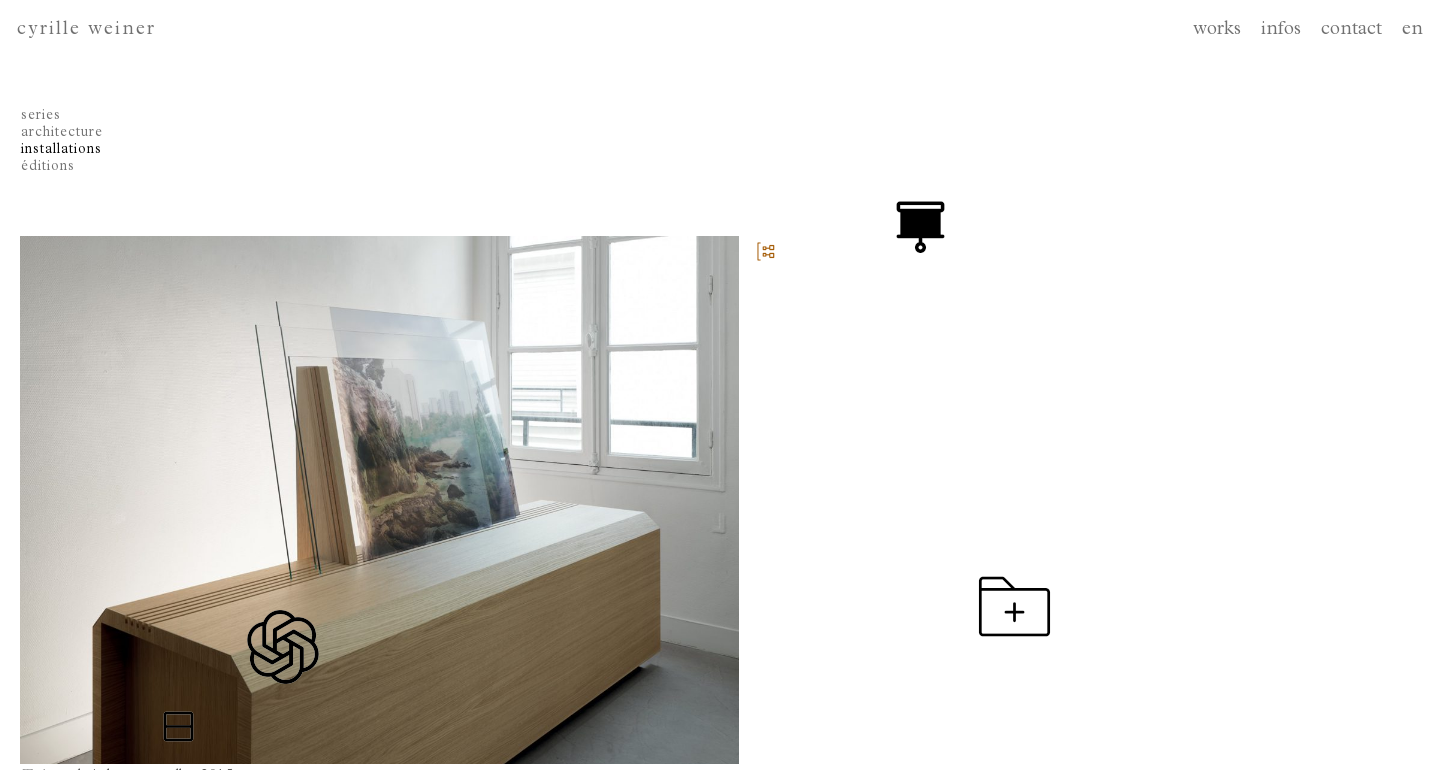 The height and width of the screenshot is (770, 1440). Describe the element at coordinates (178, 726) in the screenshot. I see `split view horizontally` at that location.